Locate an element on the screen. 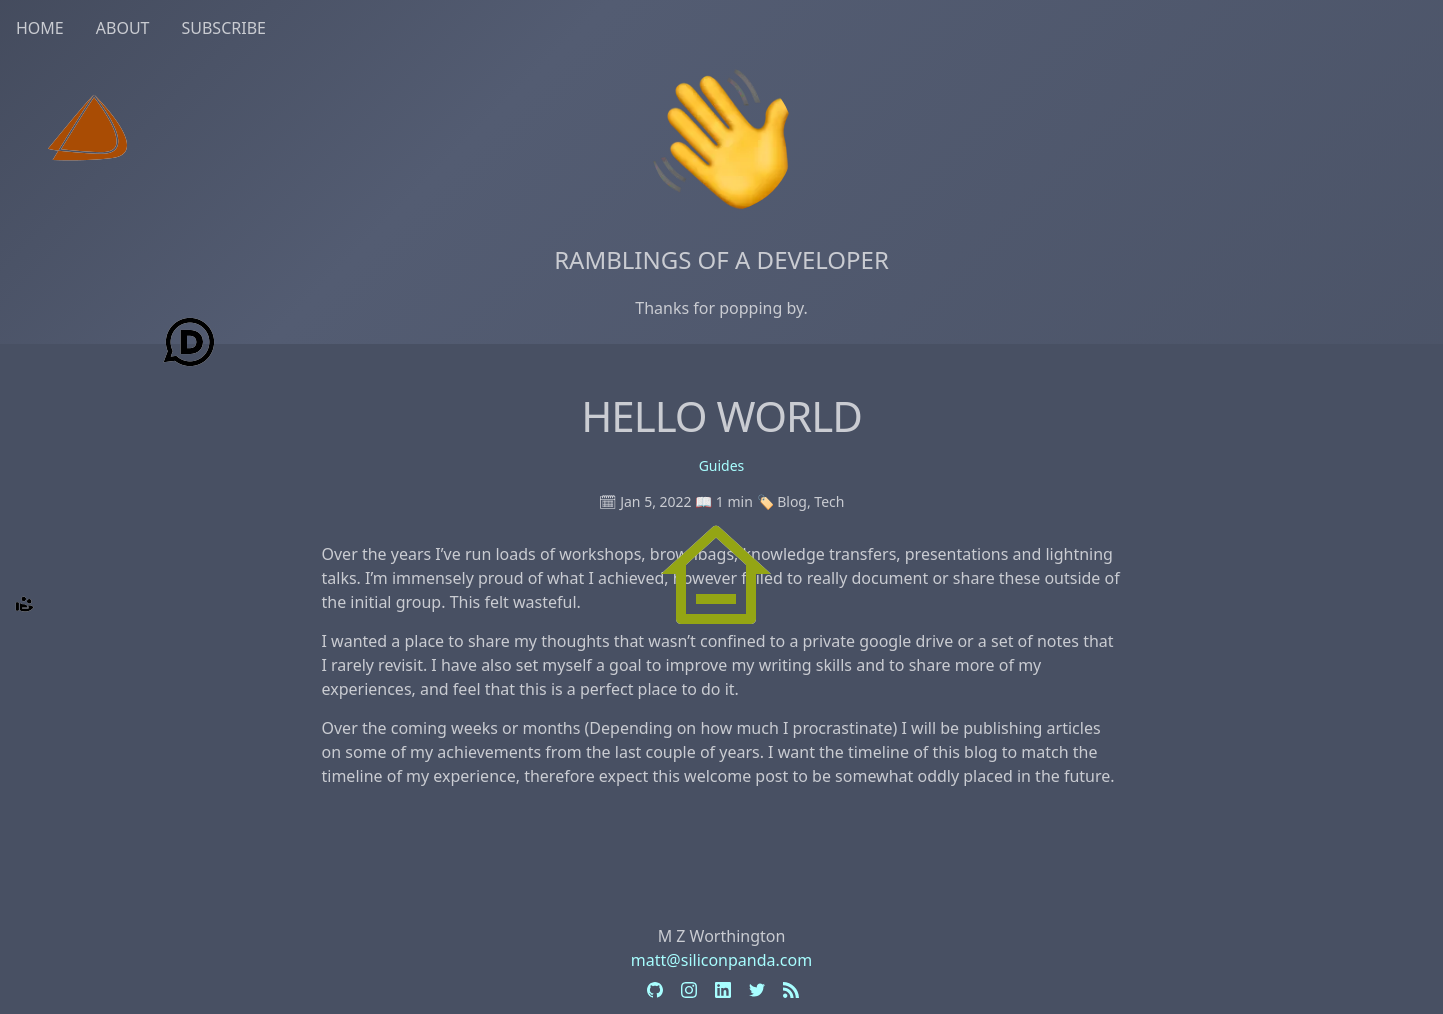 The height and width of the screenshot is (1014, 1443). EndeavourOS Linux distribution logo is located at coordinates (87, 127).